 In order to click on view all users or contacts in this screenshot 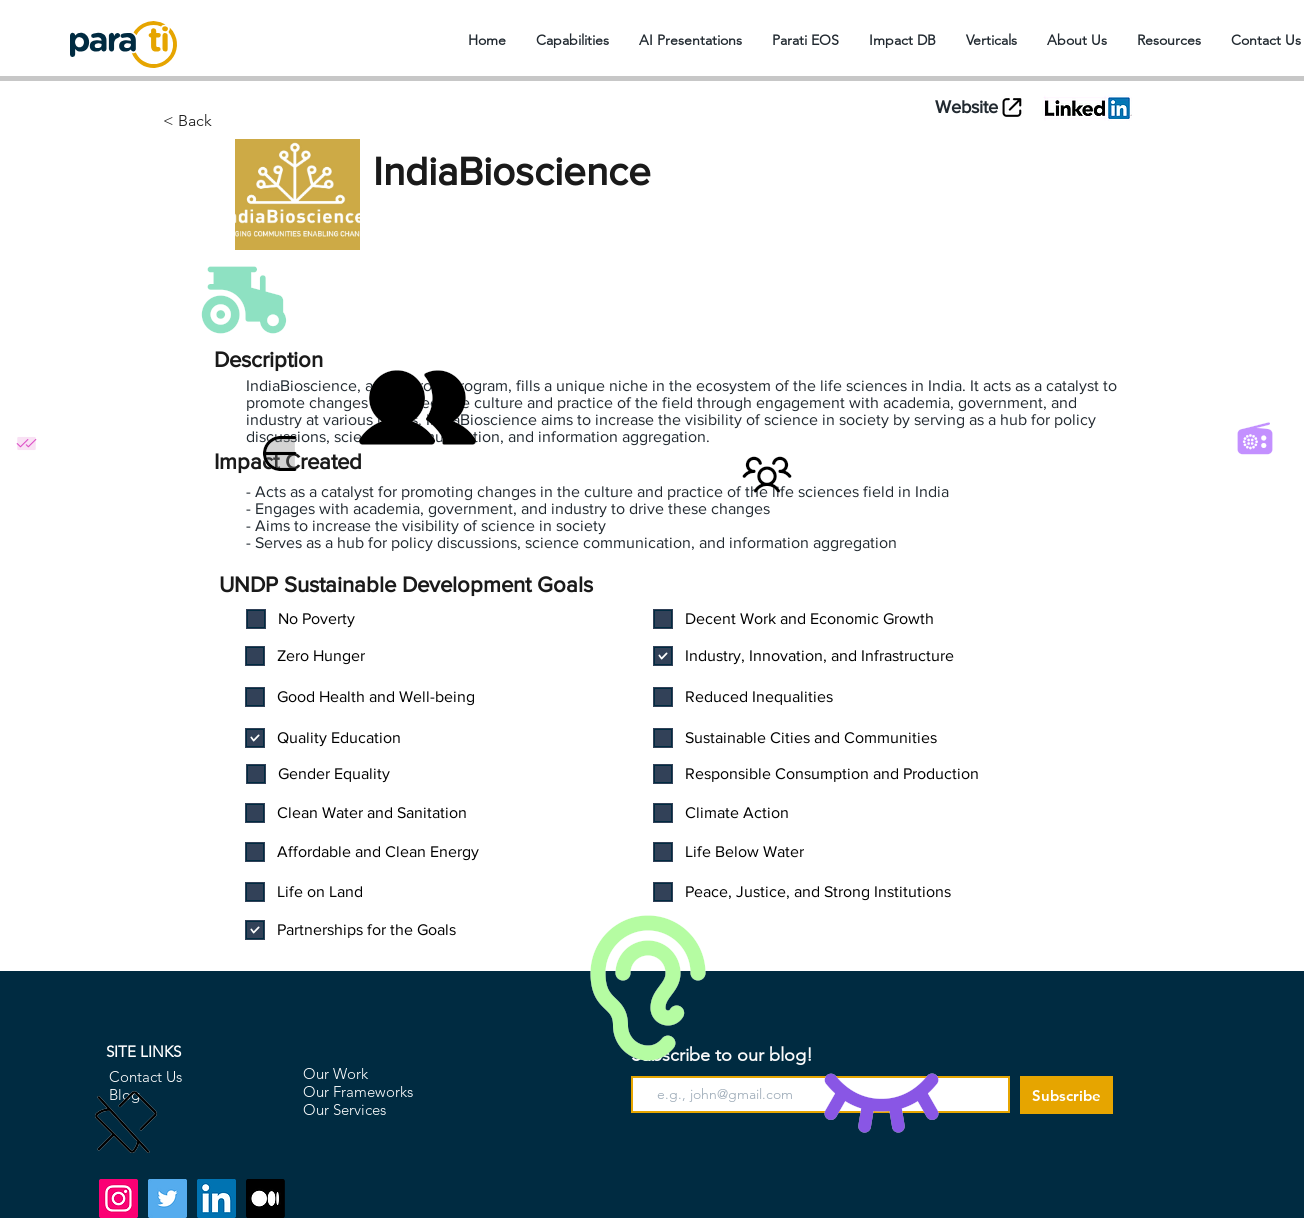, I will do `click(417, 407)`.